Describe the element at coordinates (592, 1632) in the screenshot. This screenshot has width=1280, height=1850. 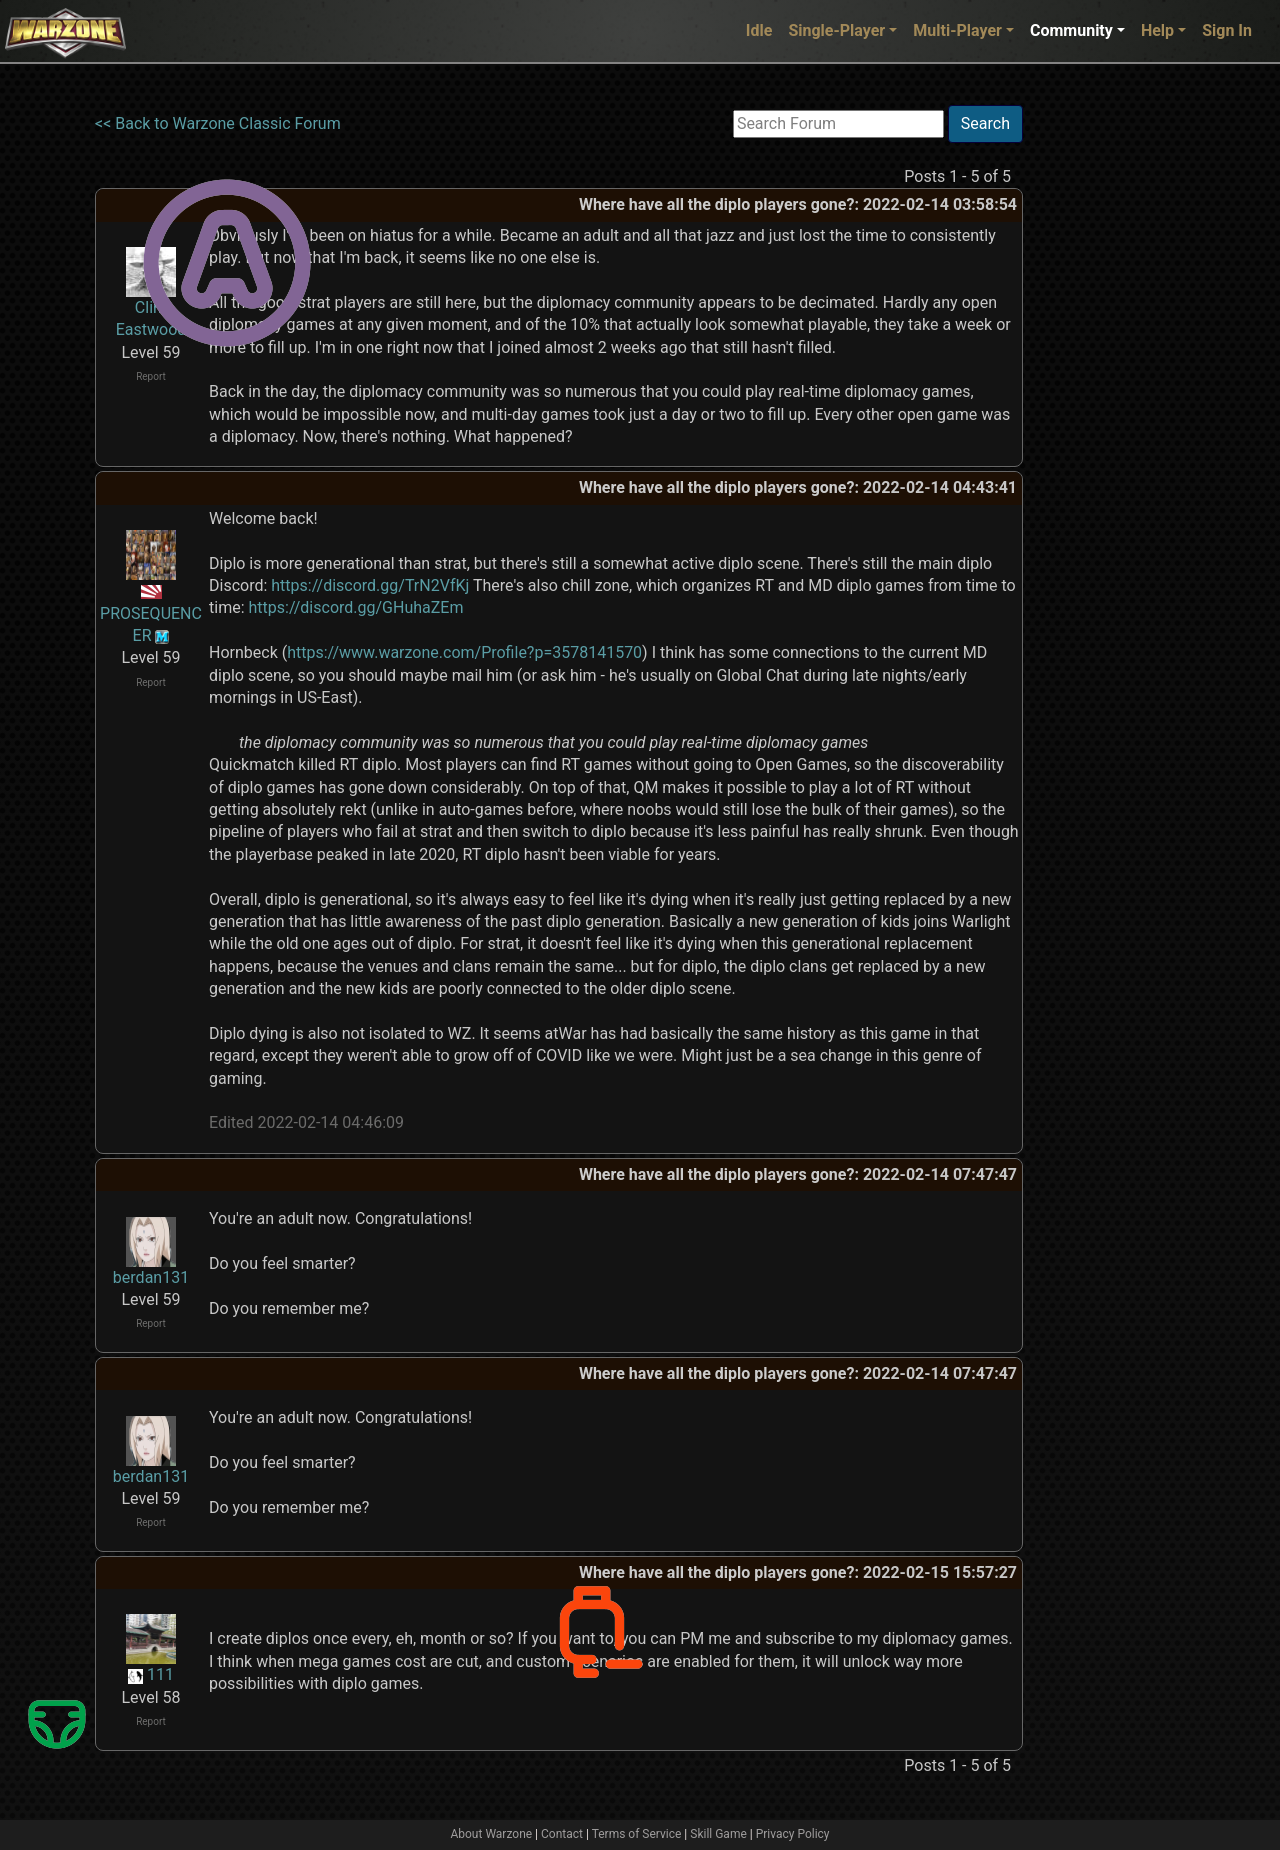
I see `remove a paired smartwatch` at that location.